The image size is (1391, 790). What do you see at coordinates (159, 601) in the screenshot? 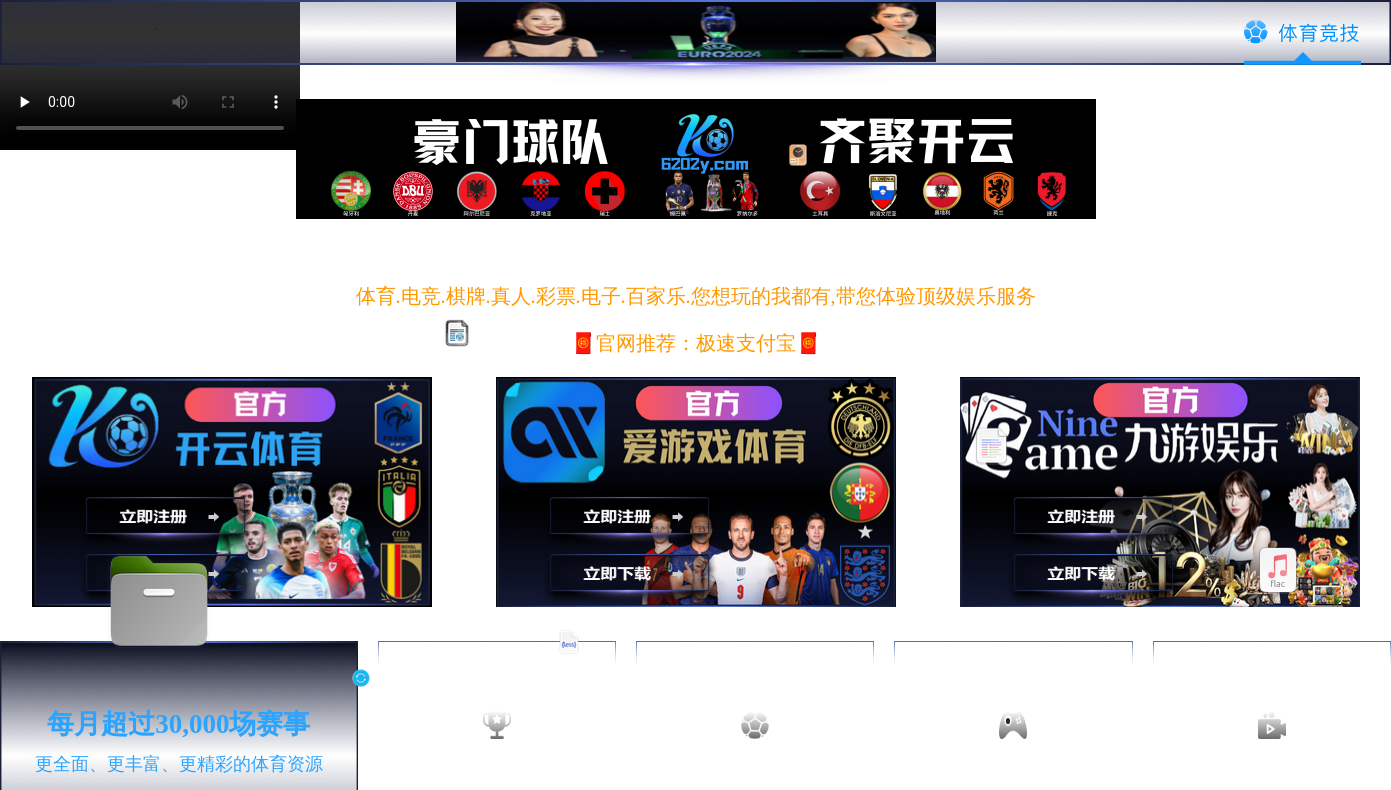
I see `open the file manager application` at bounding box center [159, 601].